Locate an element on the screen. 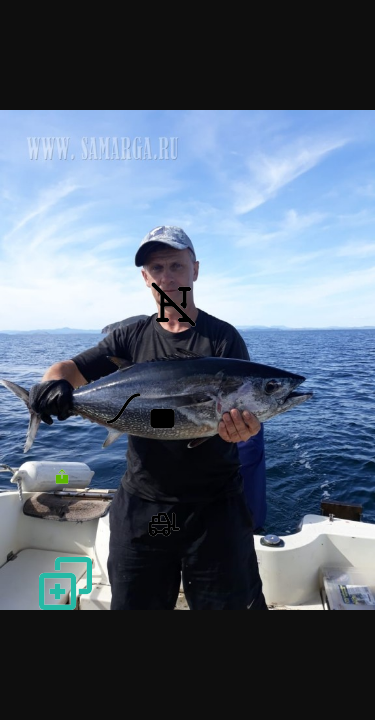  apply ease-in-out animation timing is located at coordinates (123, 408).